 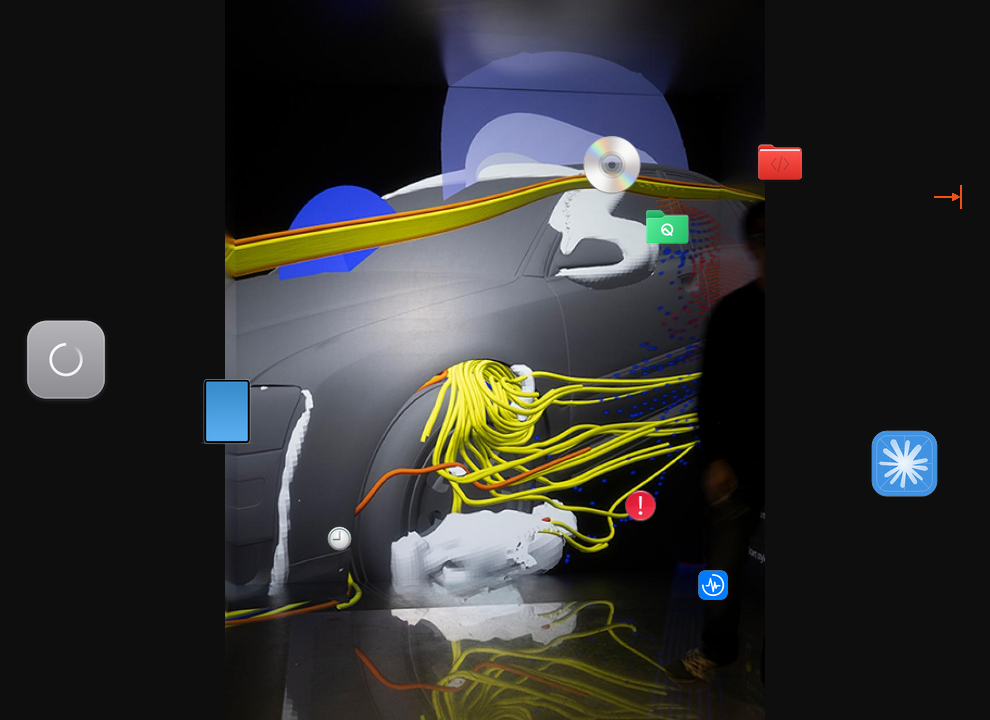 I want to click on view recently accessed files, so click(x=339, y=538).